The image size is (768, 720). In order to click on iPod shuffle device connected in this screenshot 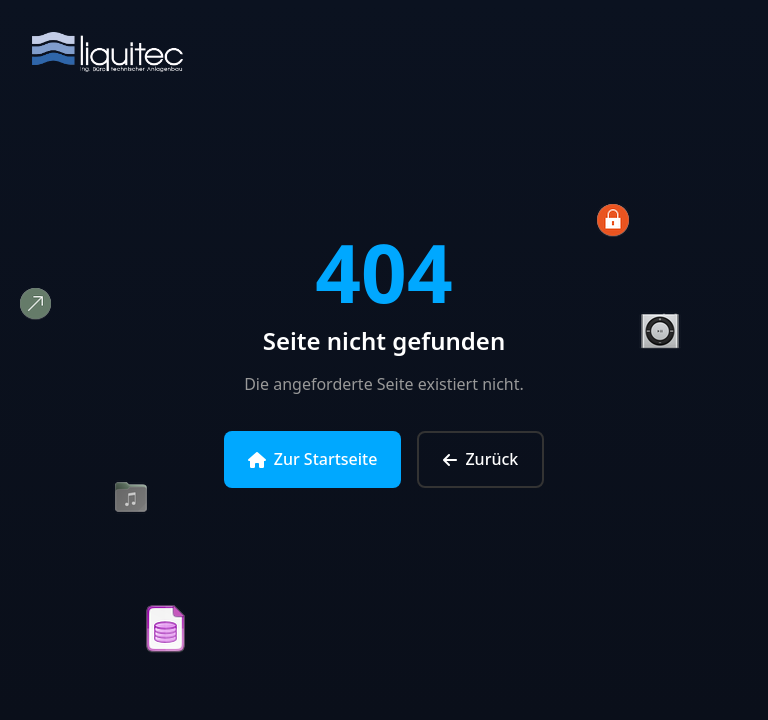, I will do `click(660, 331)`.